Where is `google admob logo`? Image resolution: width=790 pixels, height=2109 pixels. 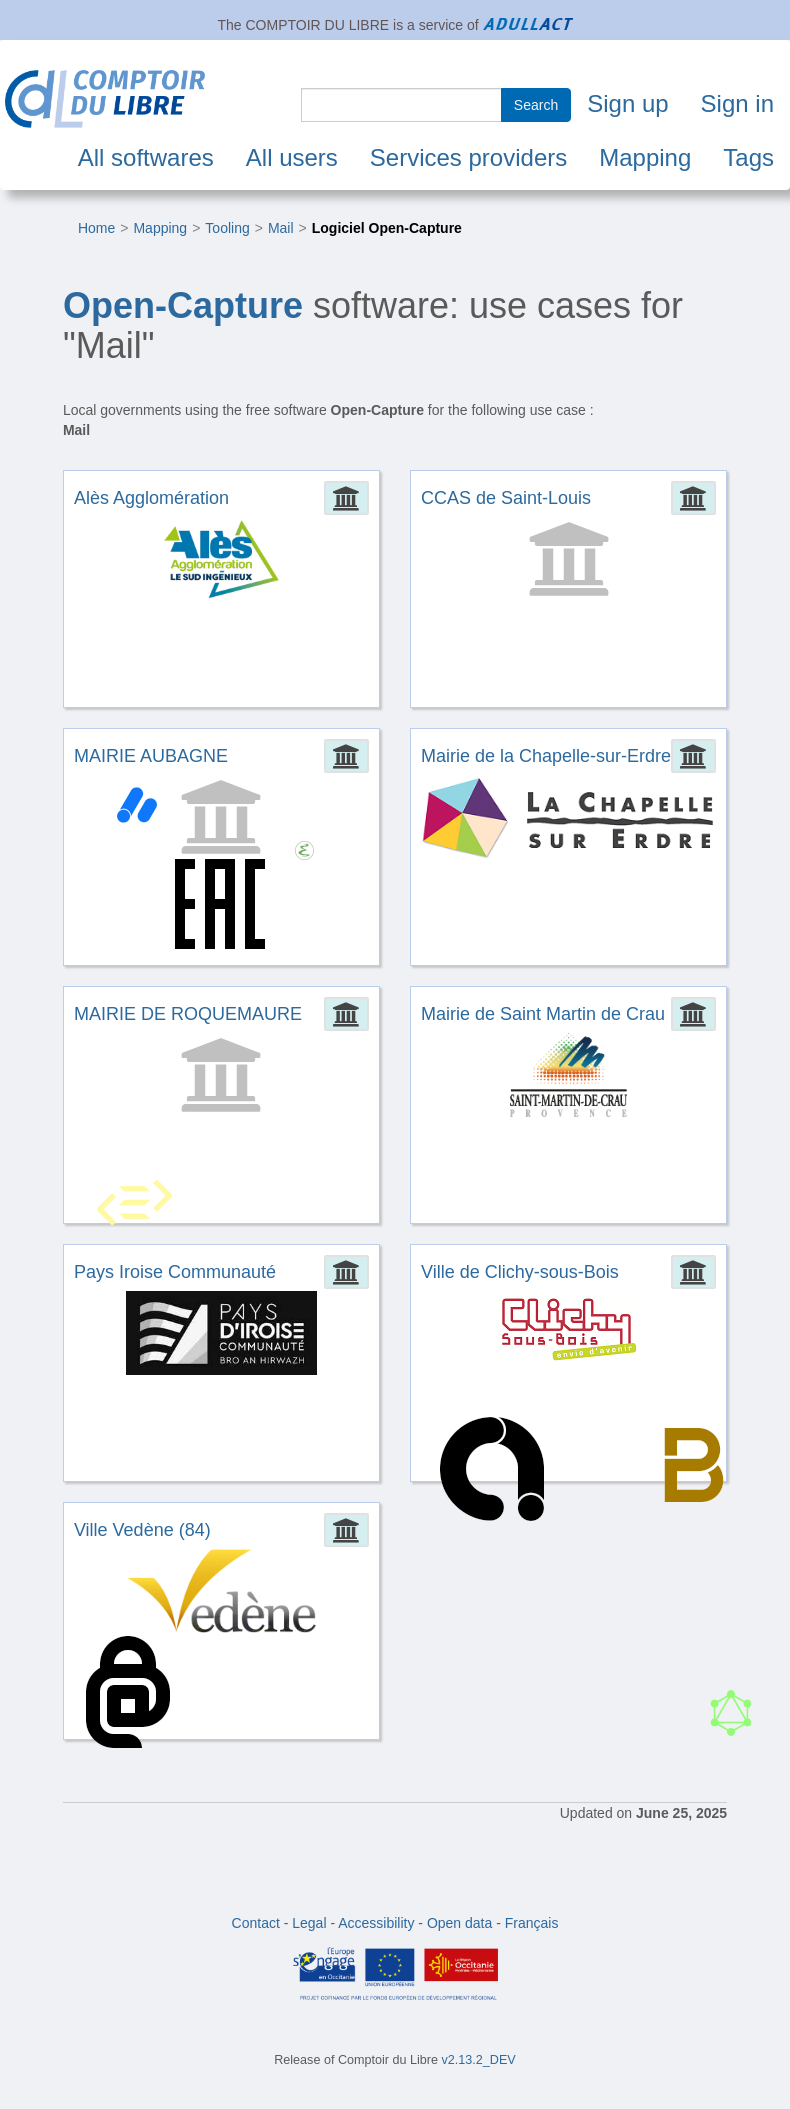
google admob logo is located at coordinates (492, 1469).